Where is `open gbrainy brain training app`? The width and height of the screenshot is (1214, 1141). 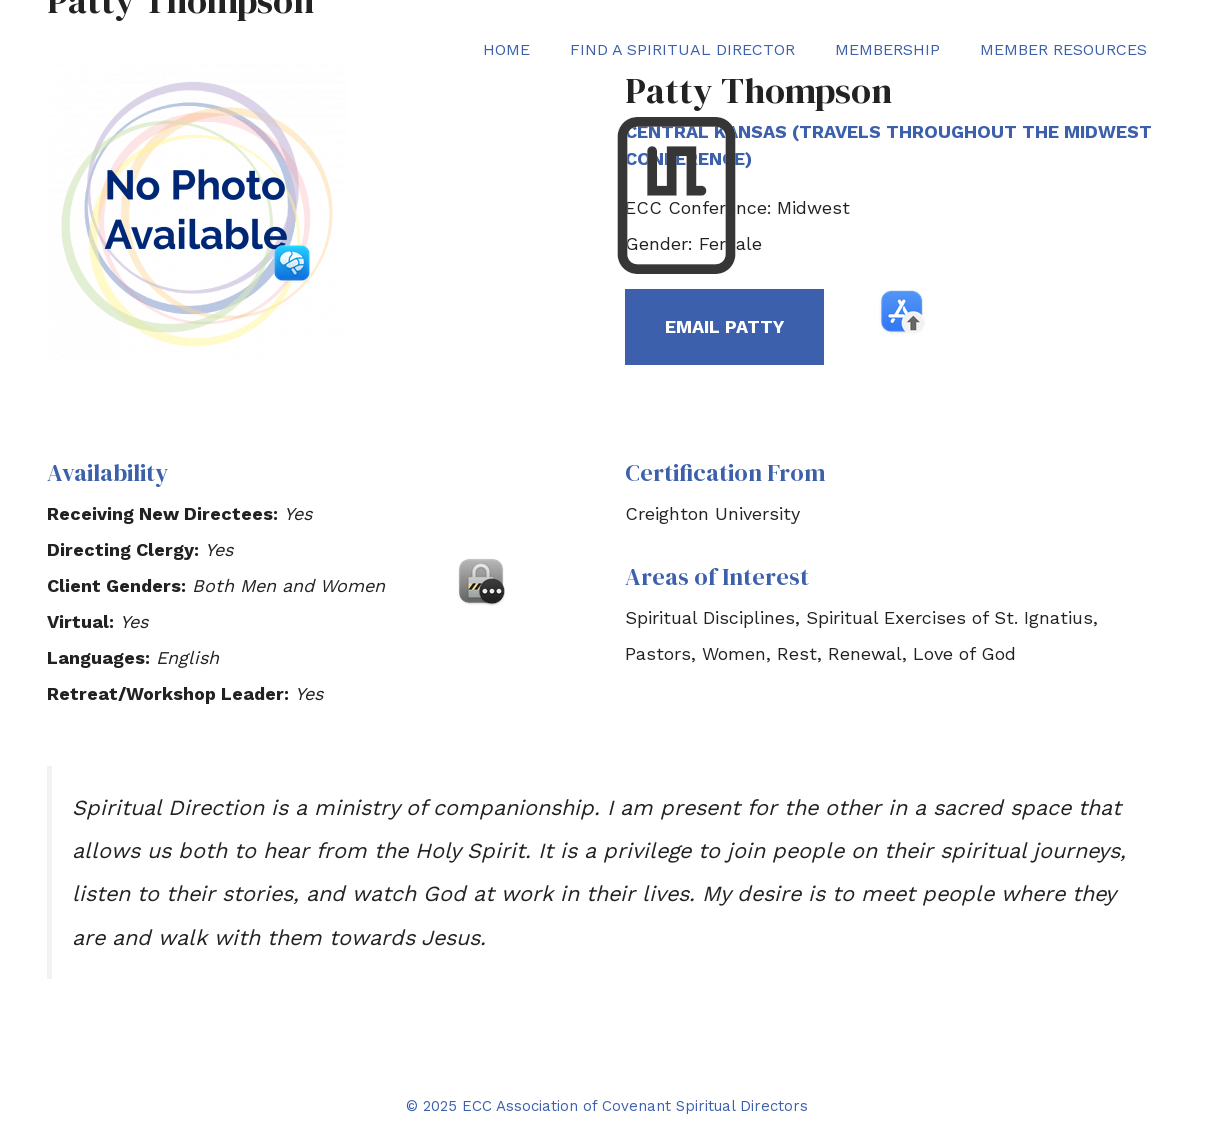 open gbrainy brain training app is located at coordinates (292, 263).